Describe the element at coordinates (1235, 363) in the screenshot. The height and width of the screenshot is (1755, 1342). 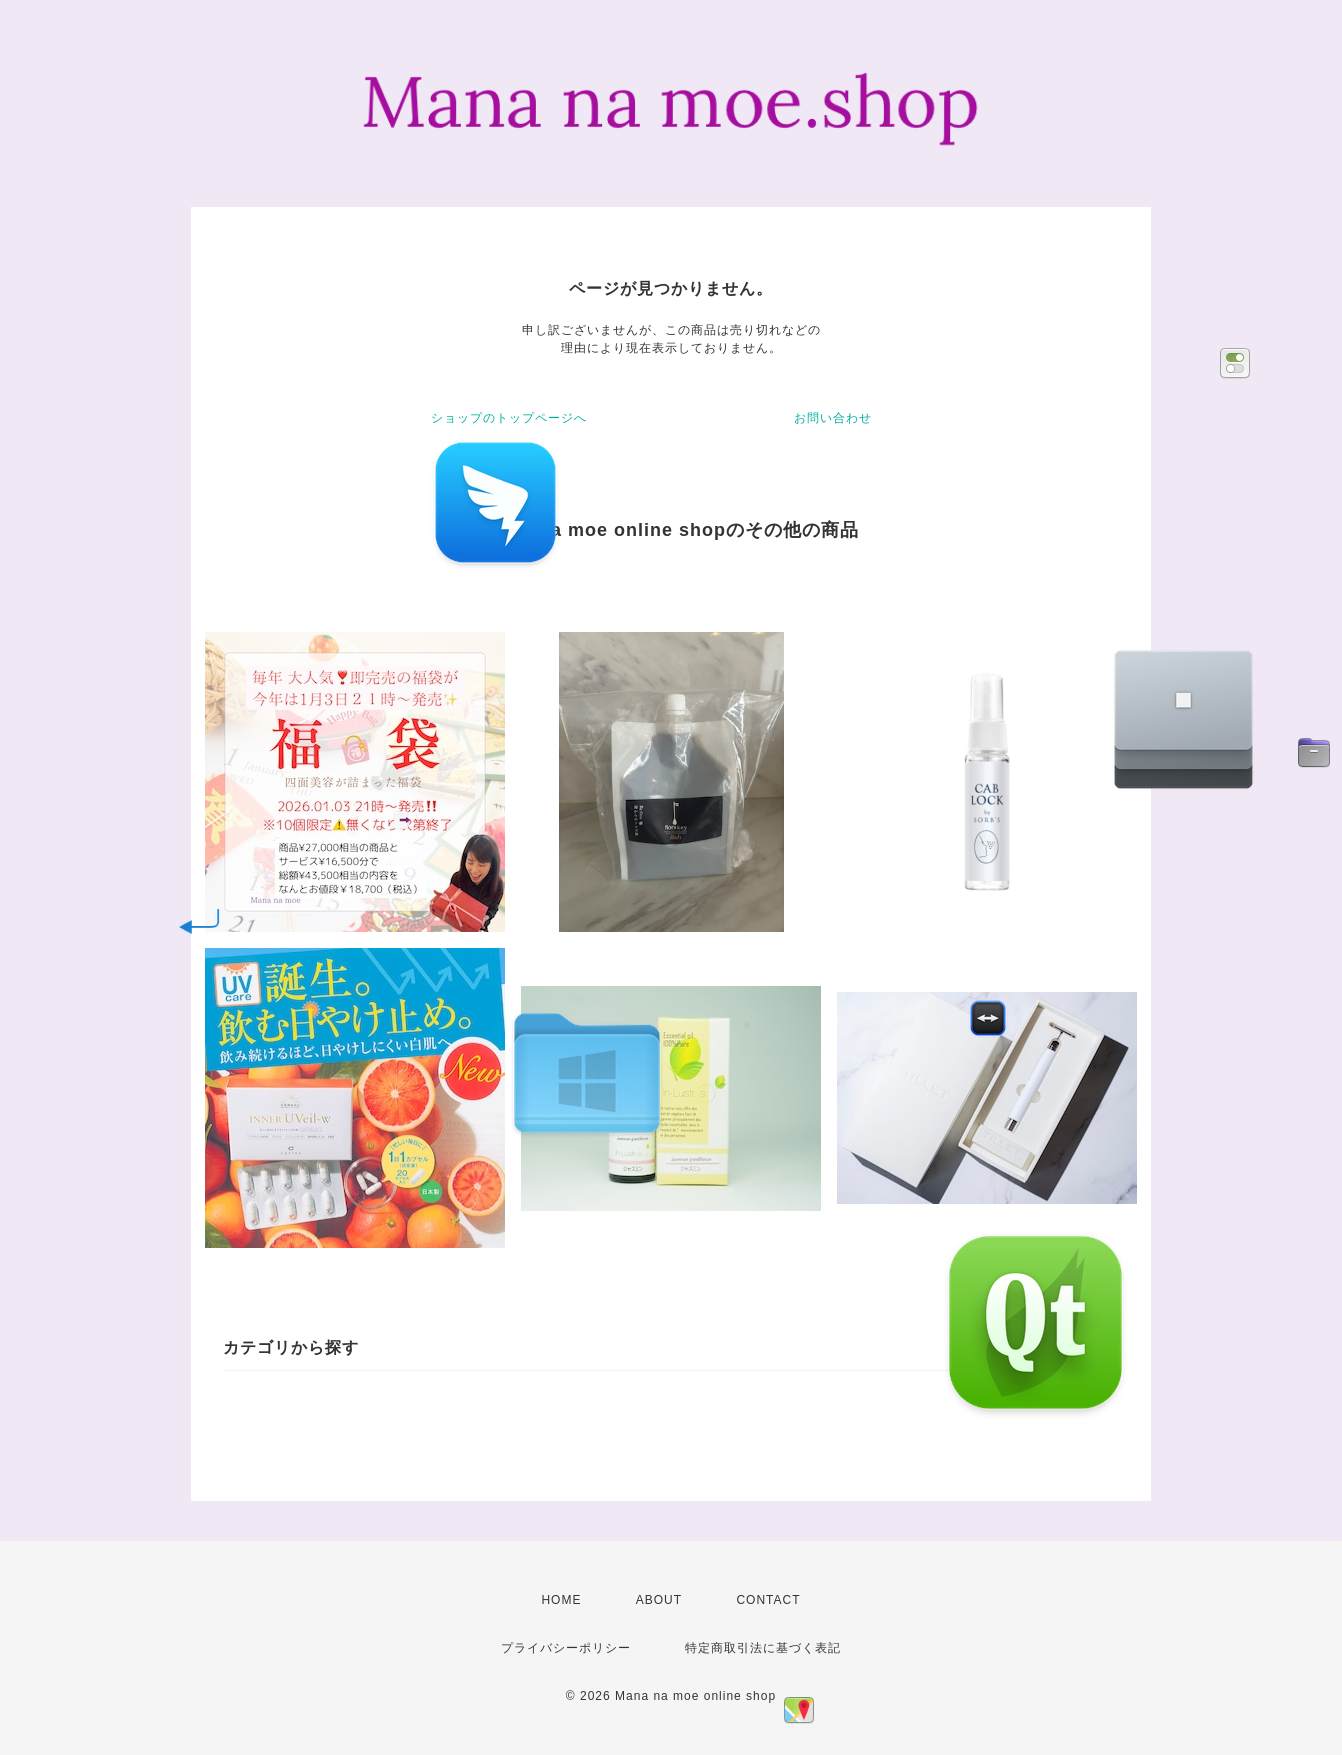
I see `open system settings or preferences` at that location.